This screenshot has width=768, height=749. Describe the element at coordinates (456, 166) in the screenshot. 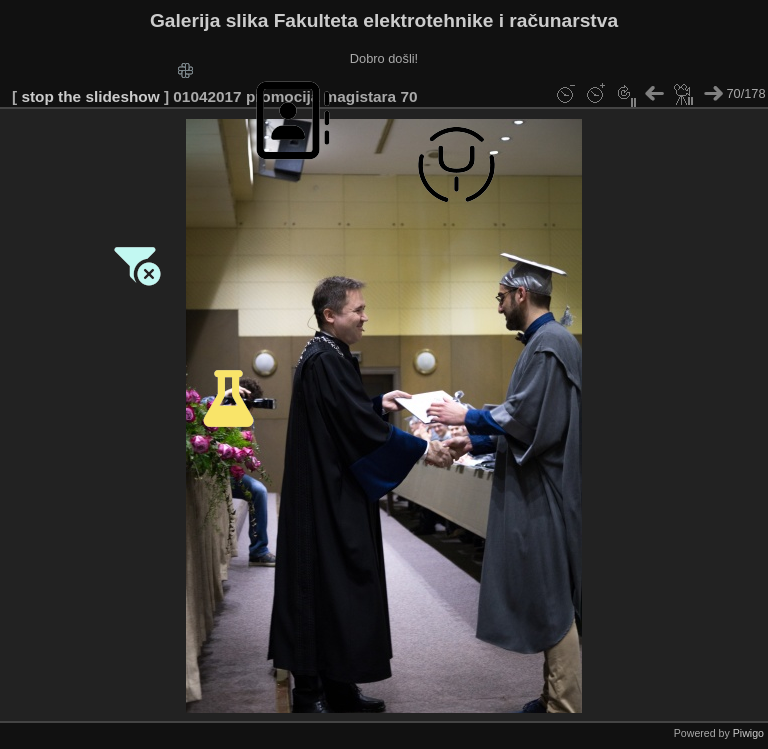

I see `bity cryptocurrency exchange logo` at that location.